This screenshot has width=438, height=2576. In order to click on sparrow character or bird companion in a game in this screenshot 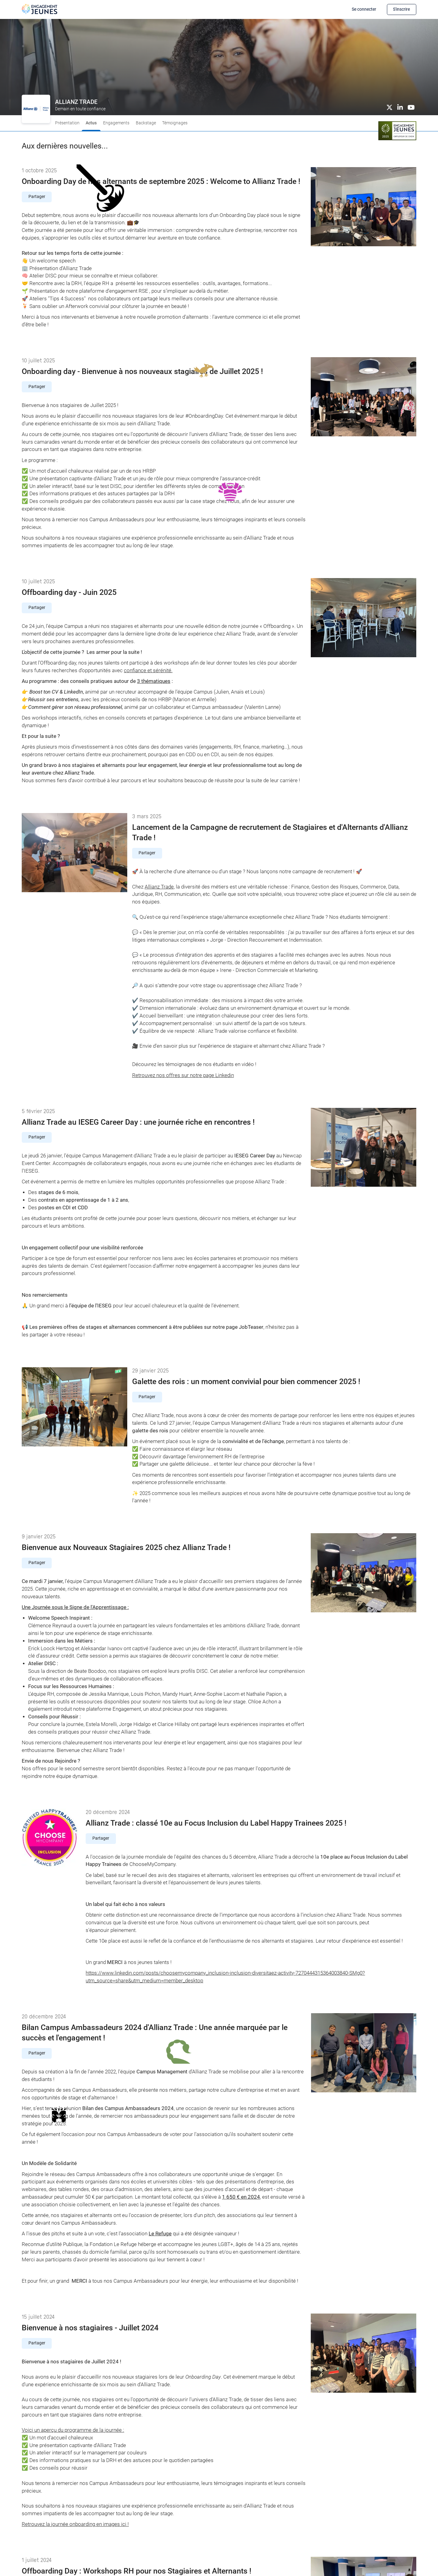, I will do `click(203, 370)`.